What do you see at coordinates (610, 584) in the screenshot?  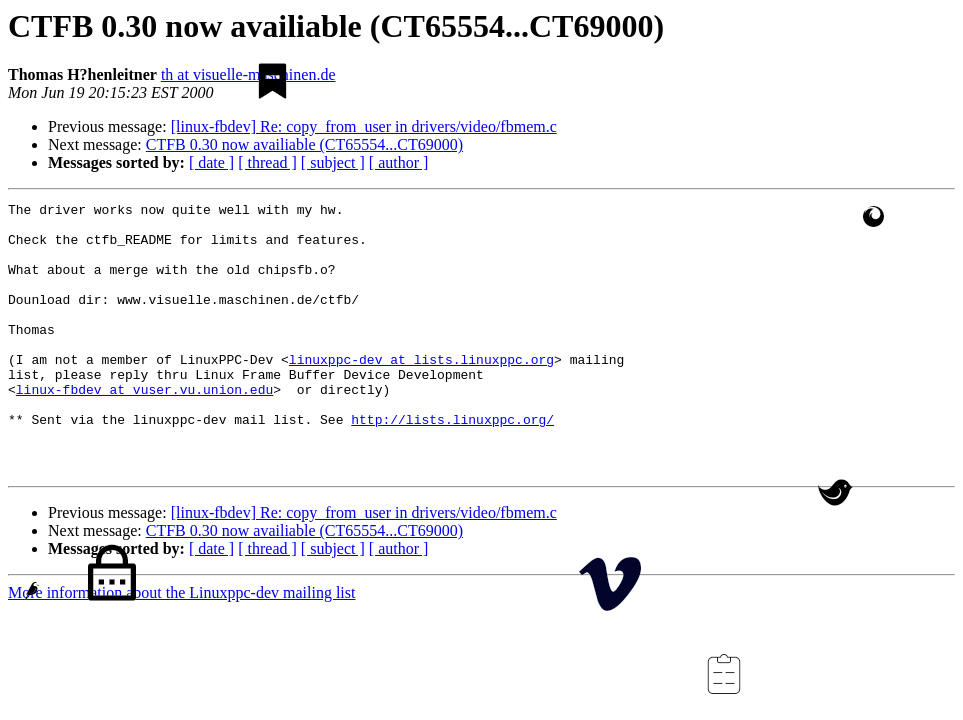 I see `open the Vimeo app` at bounding box center [610, 584].